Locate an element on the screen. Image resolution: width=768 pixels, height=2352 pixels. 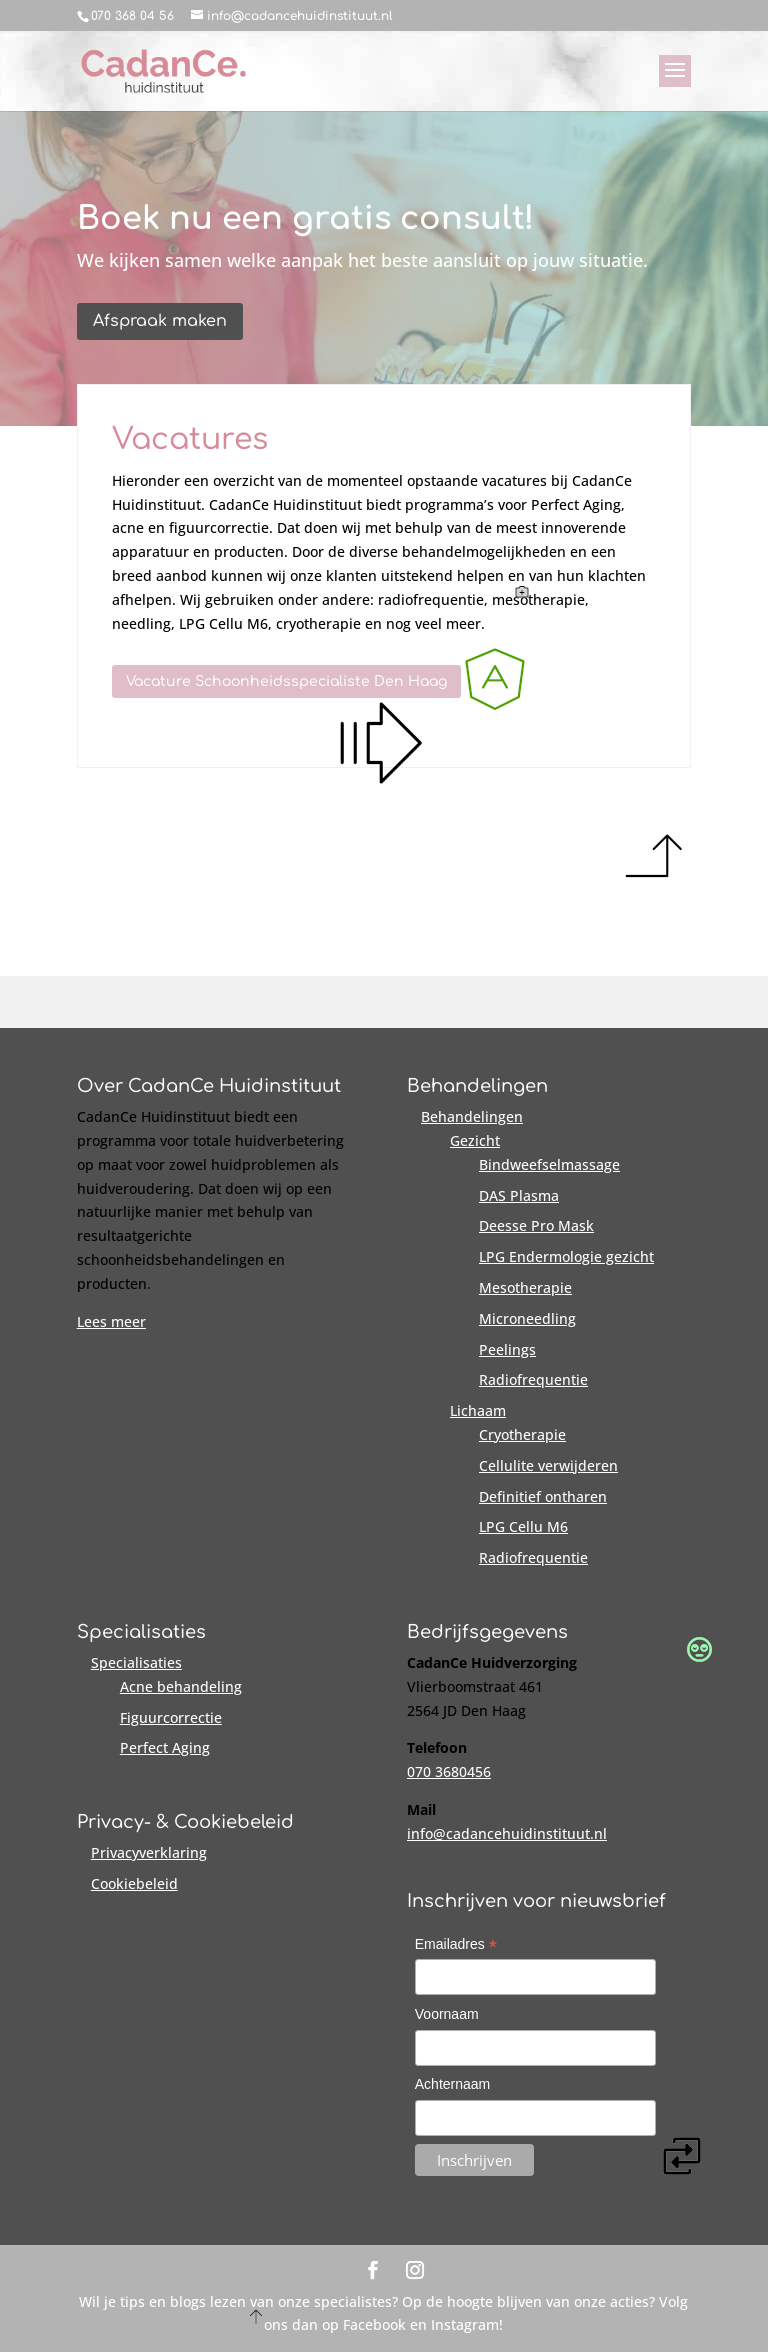
express annoyance or exasperation is located at coordinates (699, 1649).